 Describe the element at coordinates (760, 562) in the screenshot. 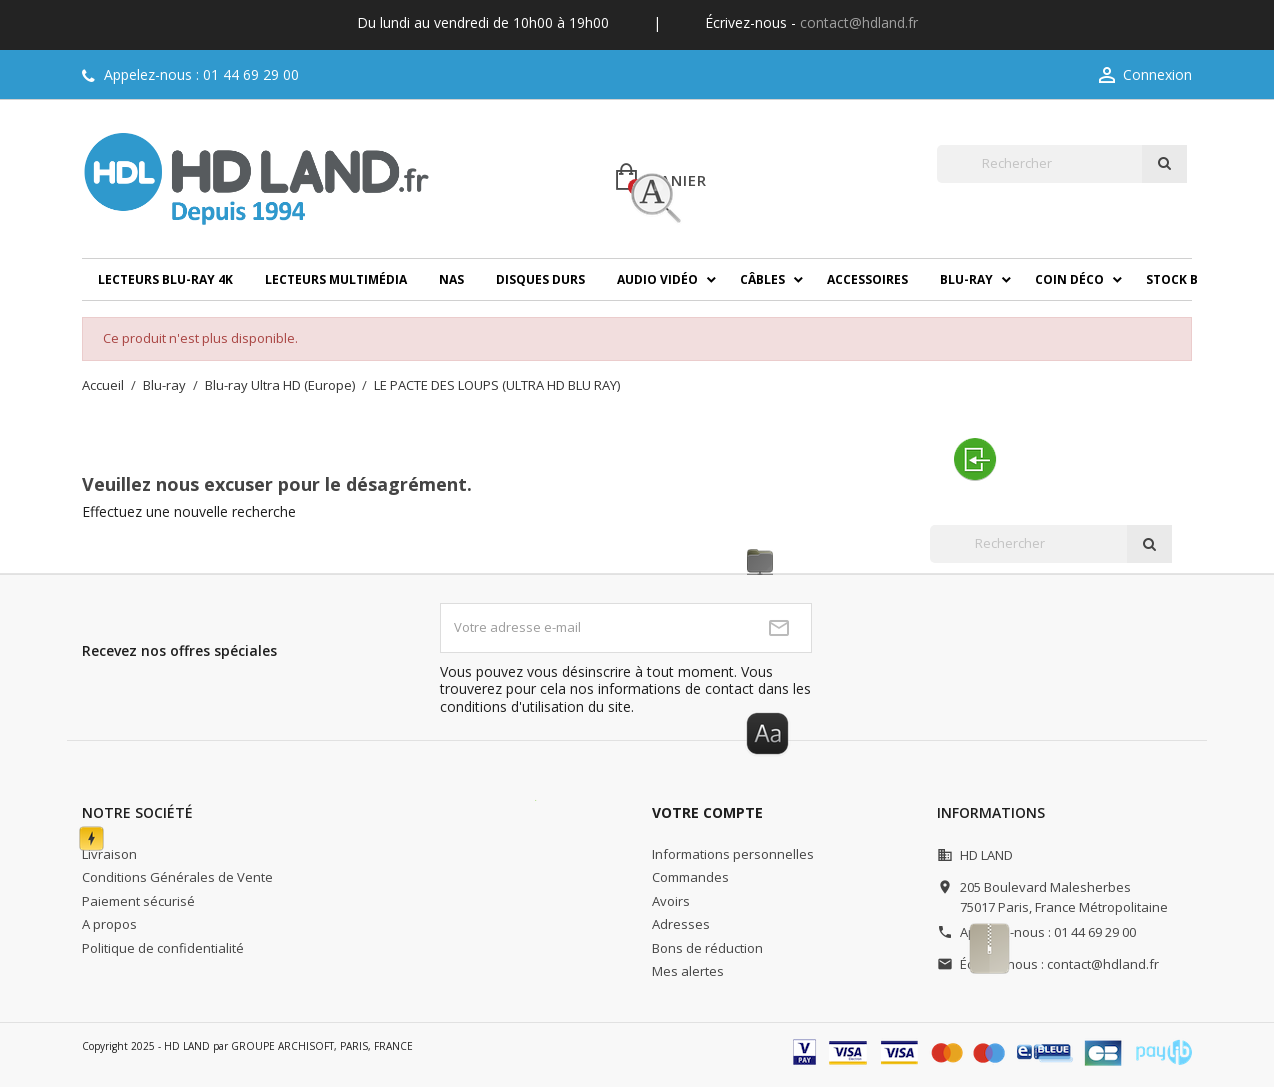

I see `access files stored on a remote server` at that location.